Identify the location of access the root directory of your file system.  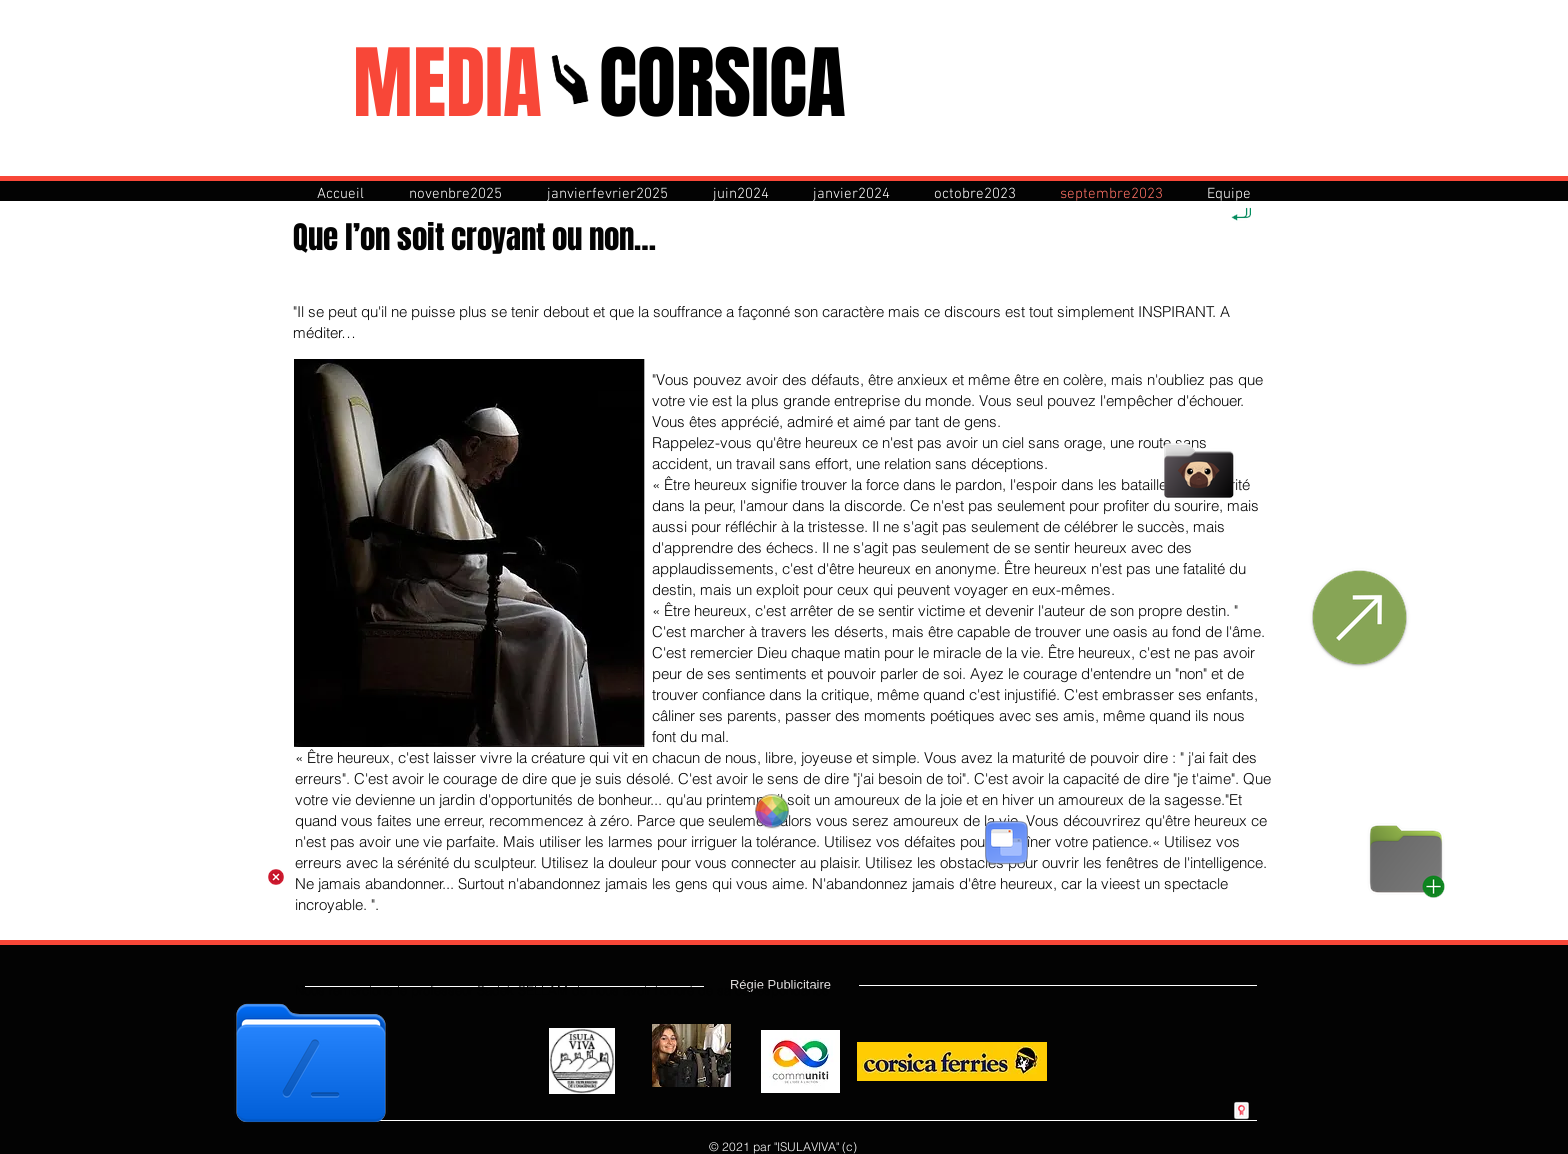
(311, 1063).